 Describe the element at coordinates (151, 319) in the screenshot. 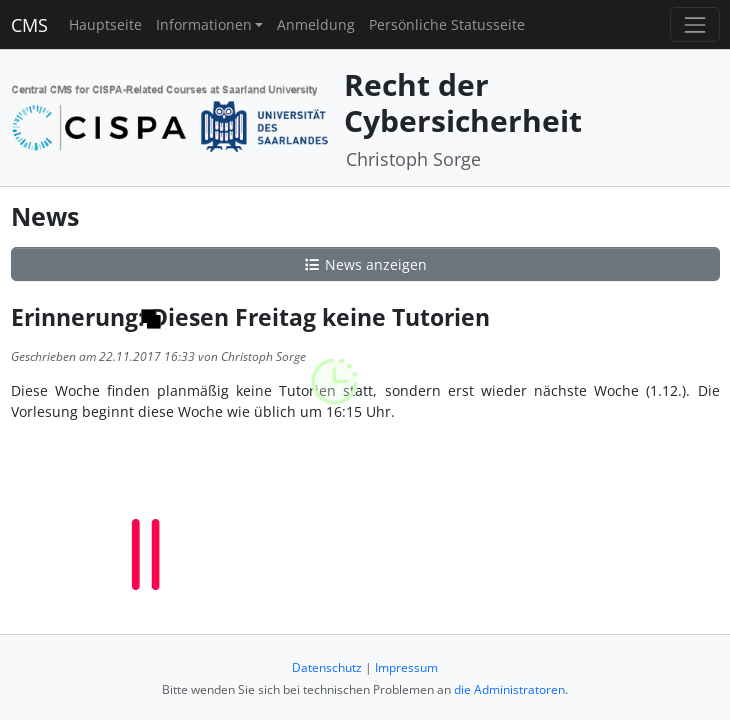

I see `merge or unite selected layers` at that location.